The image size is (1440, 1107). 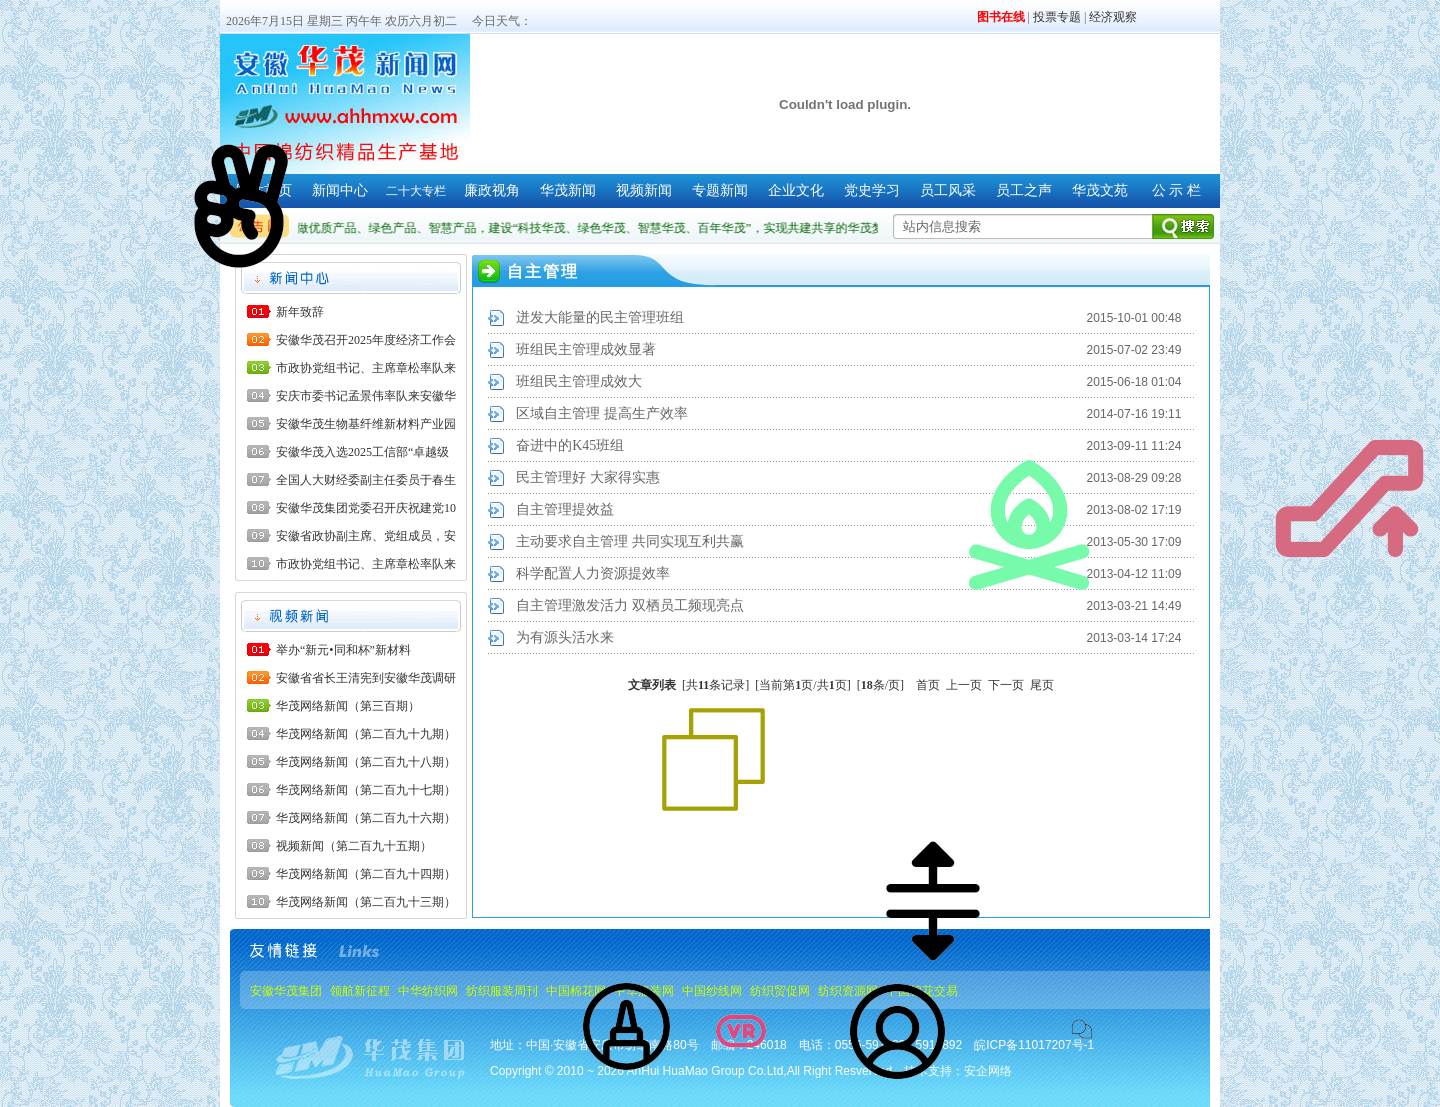 I want to click on split content vertically, so click(x=933, y=901).